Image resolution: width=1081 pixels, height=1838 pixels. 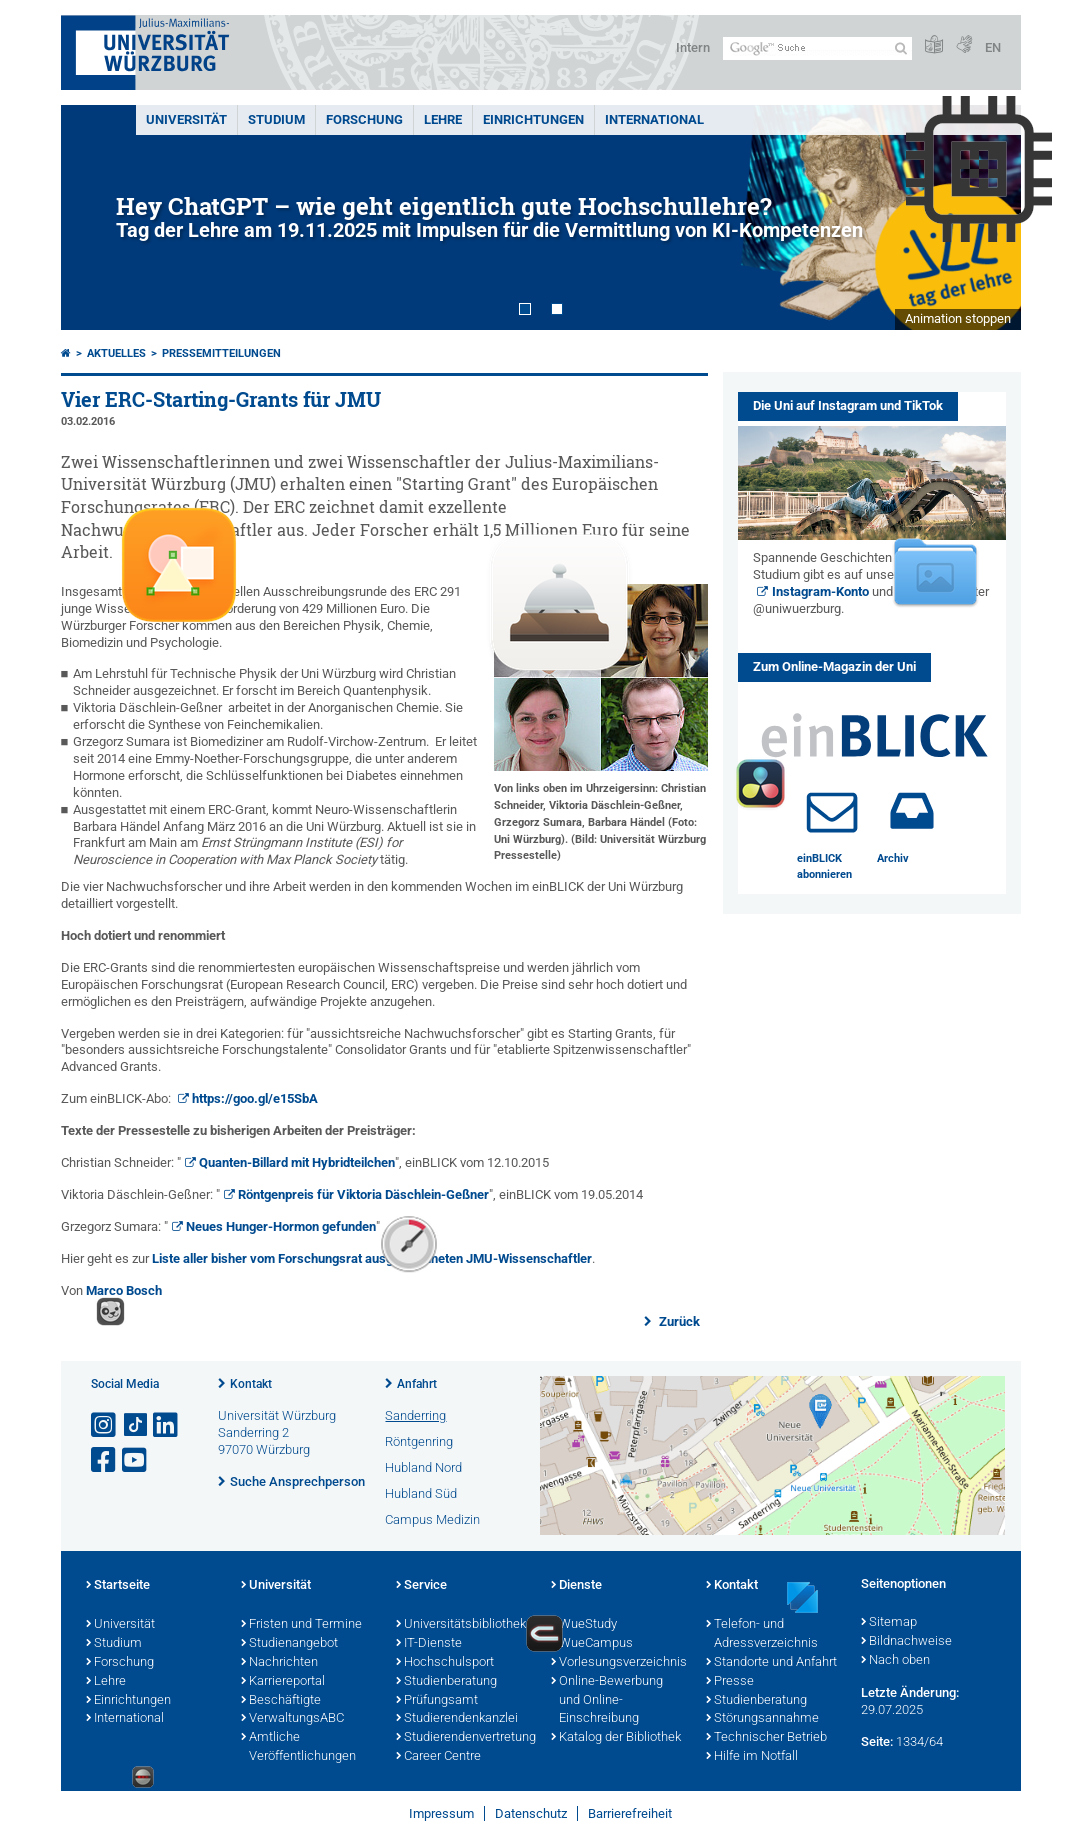 What do you see at coordinates (760, 783) in the screenshot?
I see `open DaVinci Resolve video editing application` at bounding box center [760, 783].